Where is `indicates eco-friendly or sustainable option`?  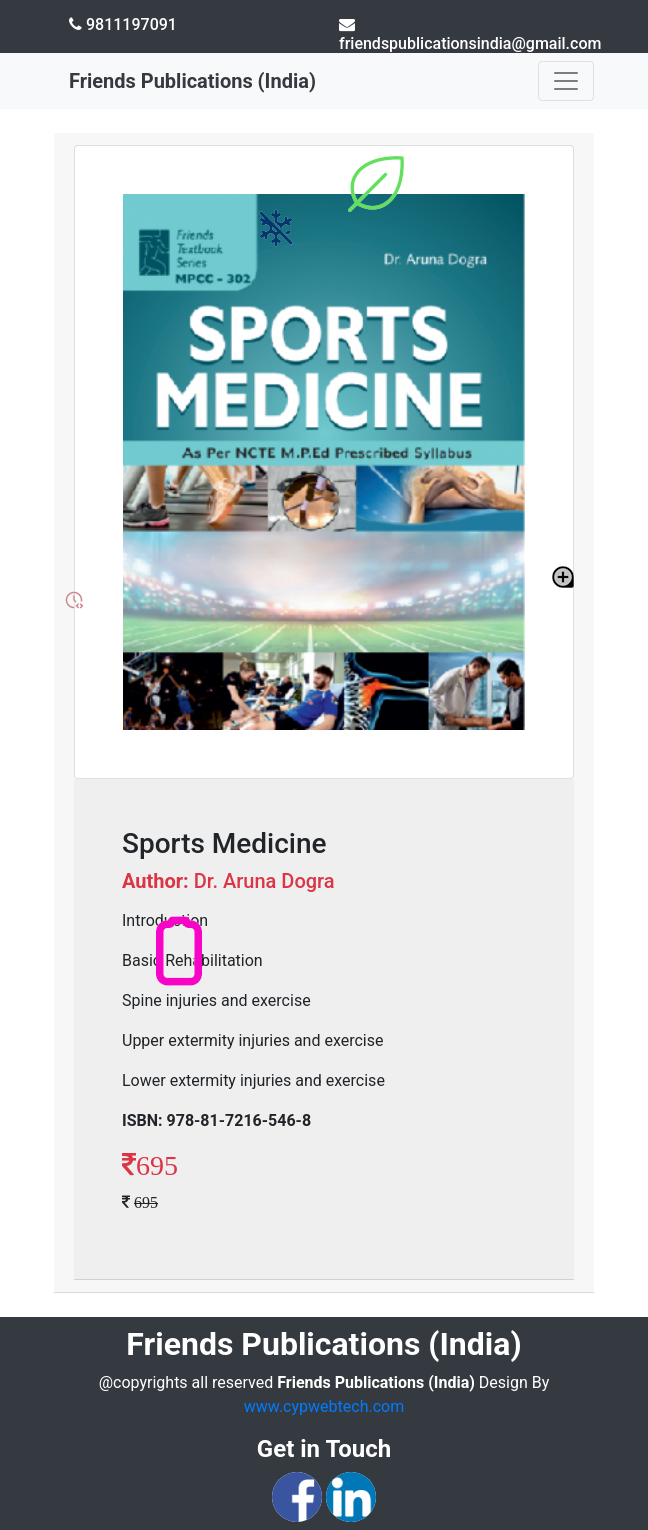
indicates eco-friendly or sustainable option is located at coordinates (376, 184).